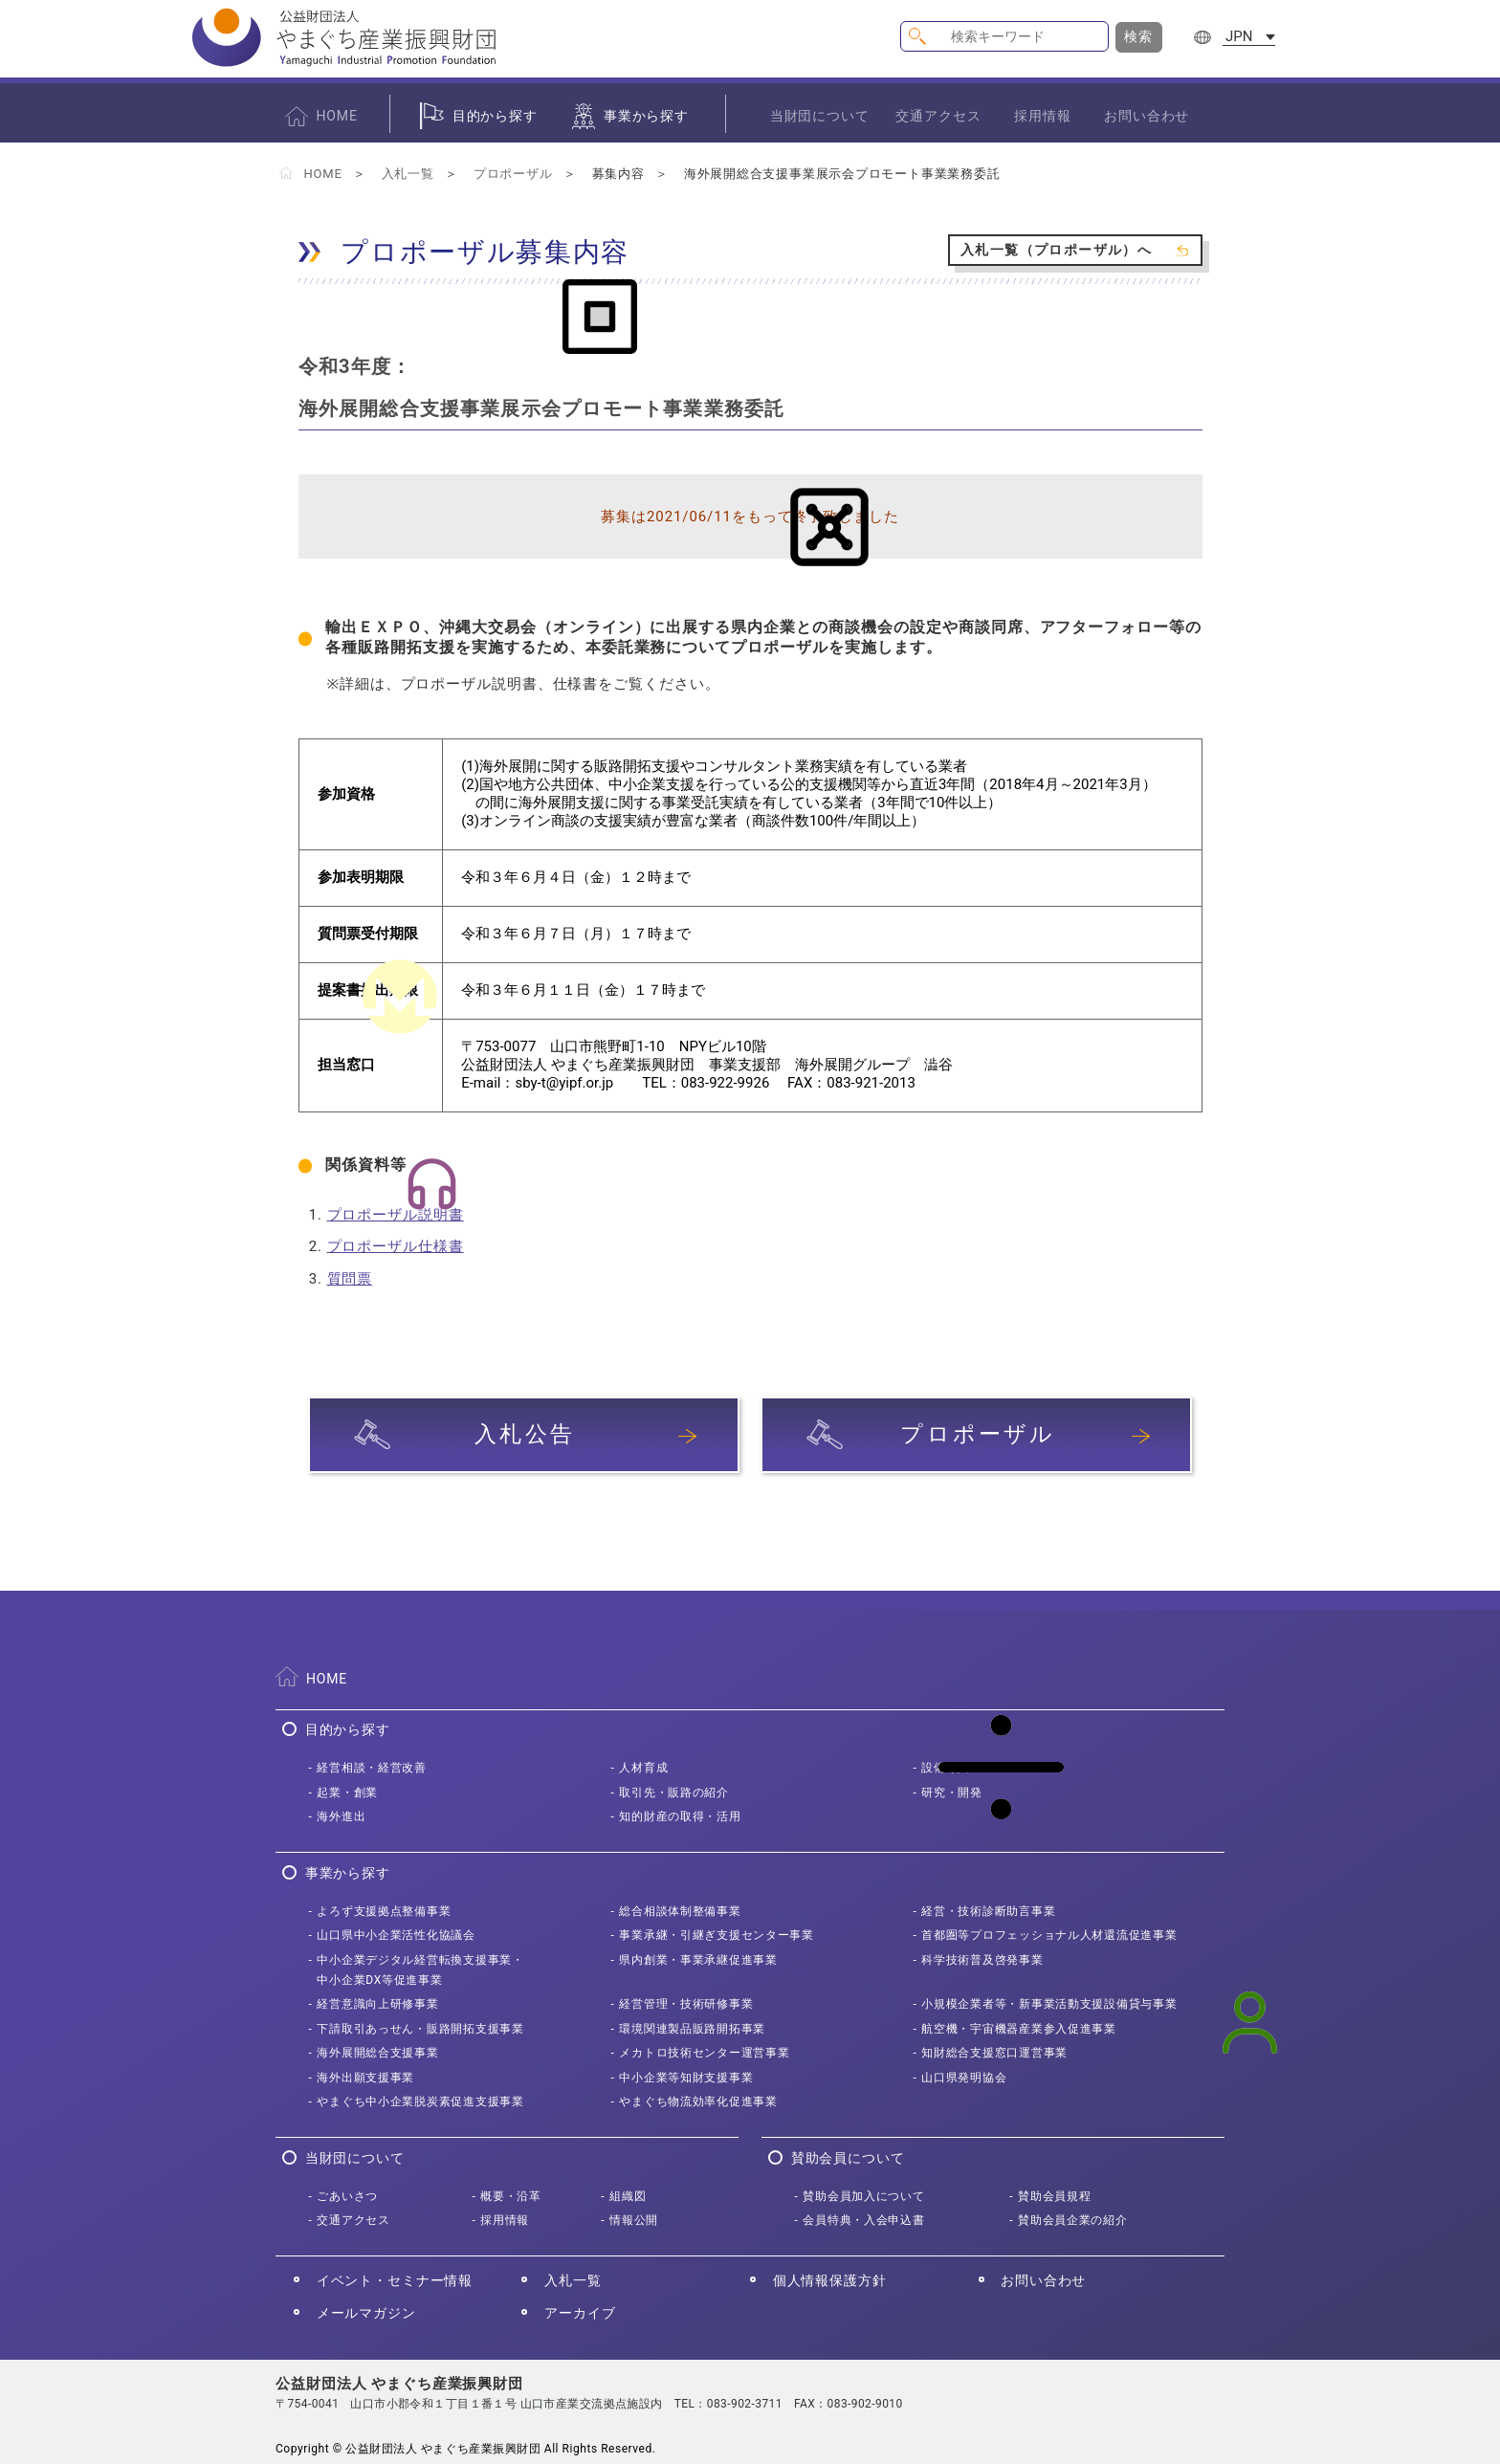 This screenshot has width=1500, height=2464. What do you see at coordinates (600, 317) in the screenshot?
I see `view app or brand logo` at bounding box center [600, 317].